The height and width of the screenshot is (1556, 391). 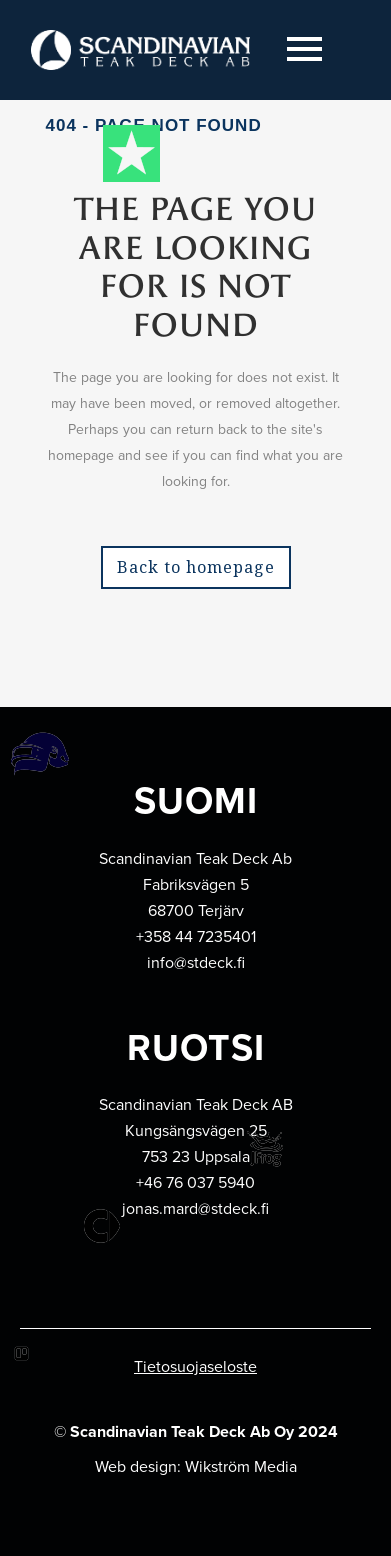 What do you see at coordinates (131, 153) in the screenshot?
I see `link to Coveralls code coverage service` at bounding box center [131, 153].